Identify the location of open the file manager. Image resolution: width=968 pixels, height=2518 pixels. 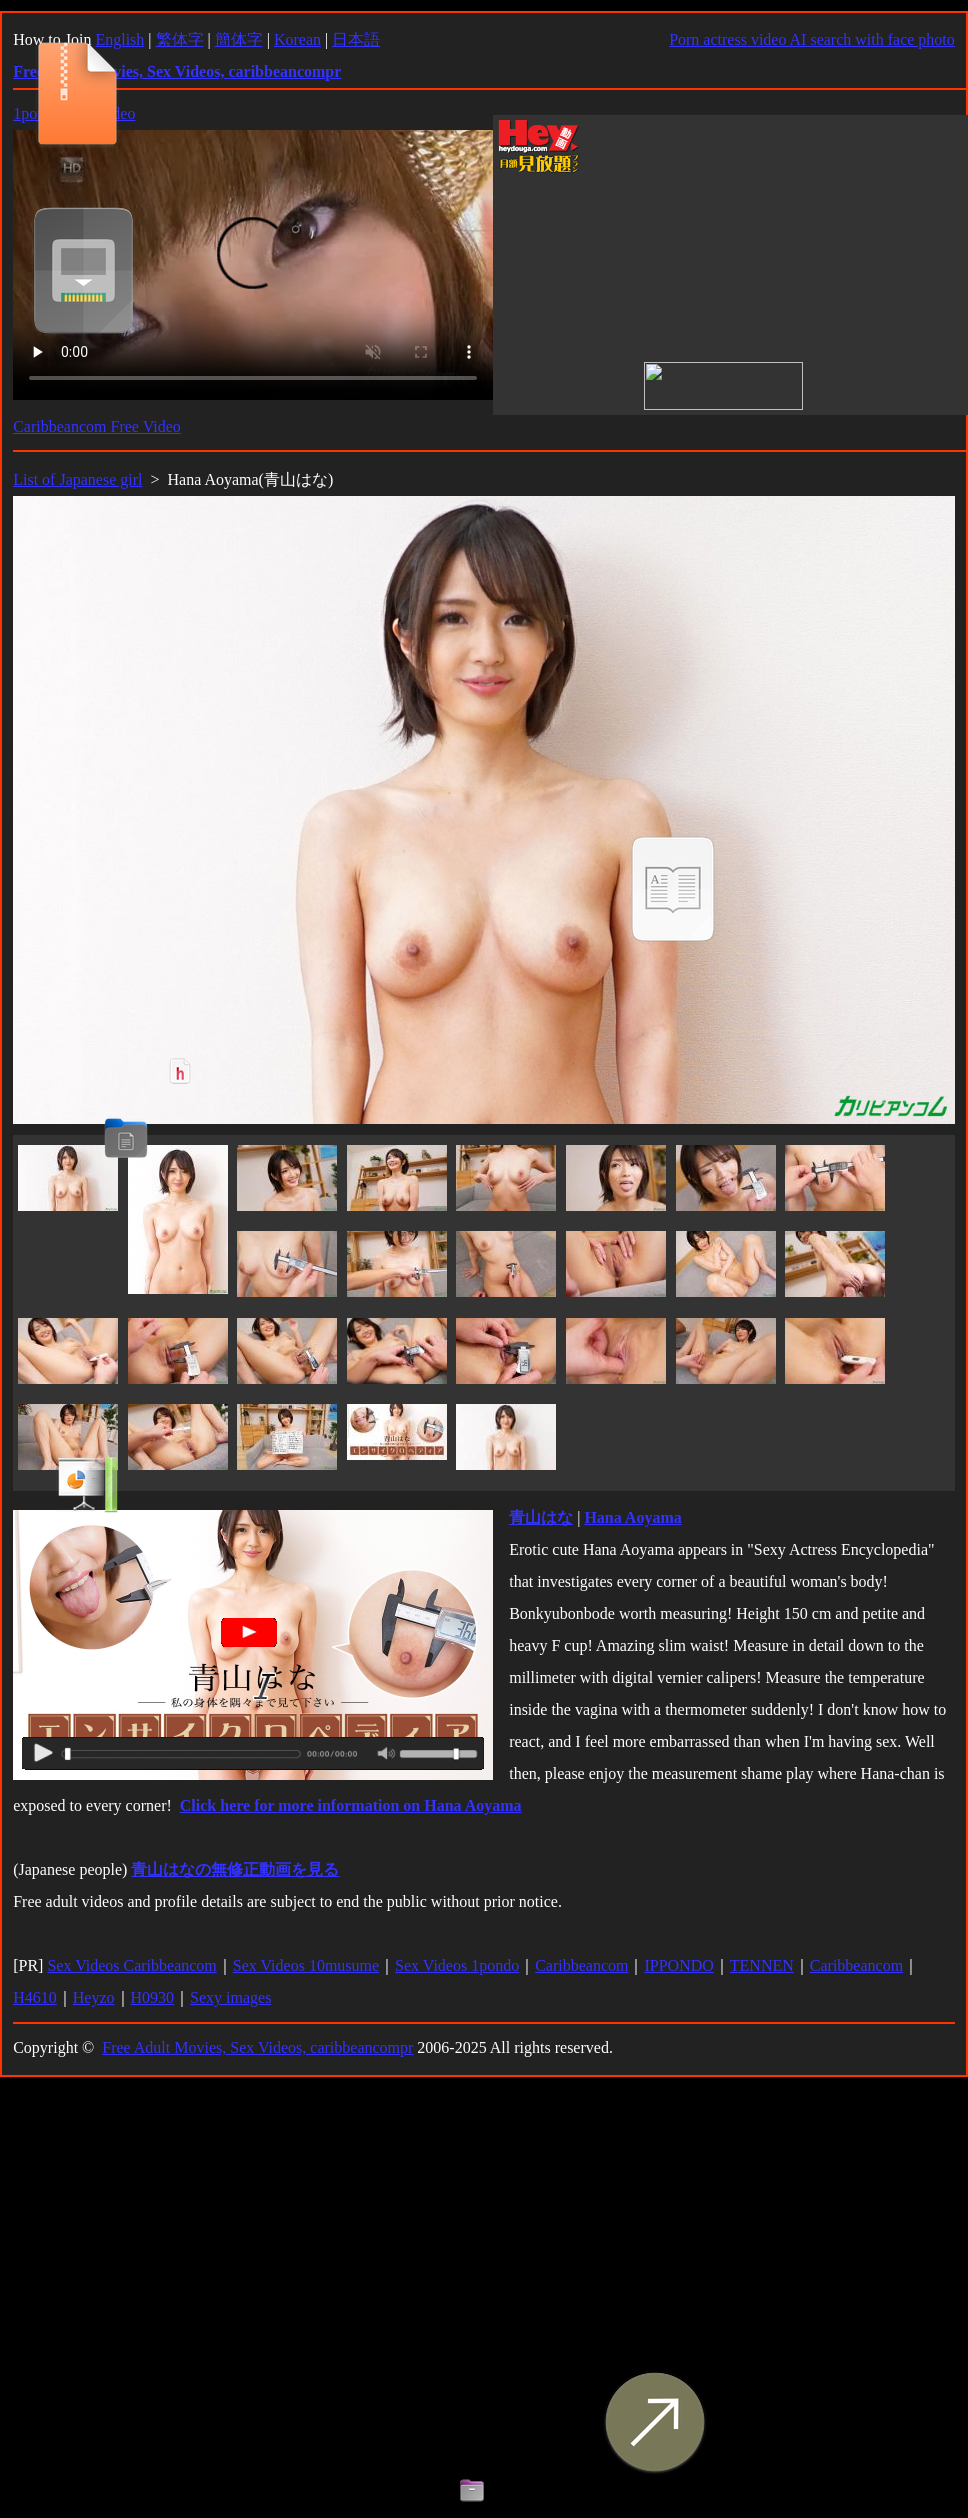
(472, 2490).